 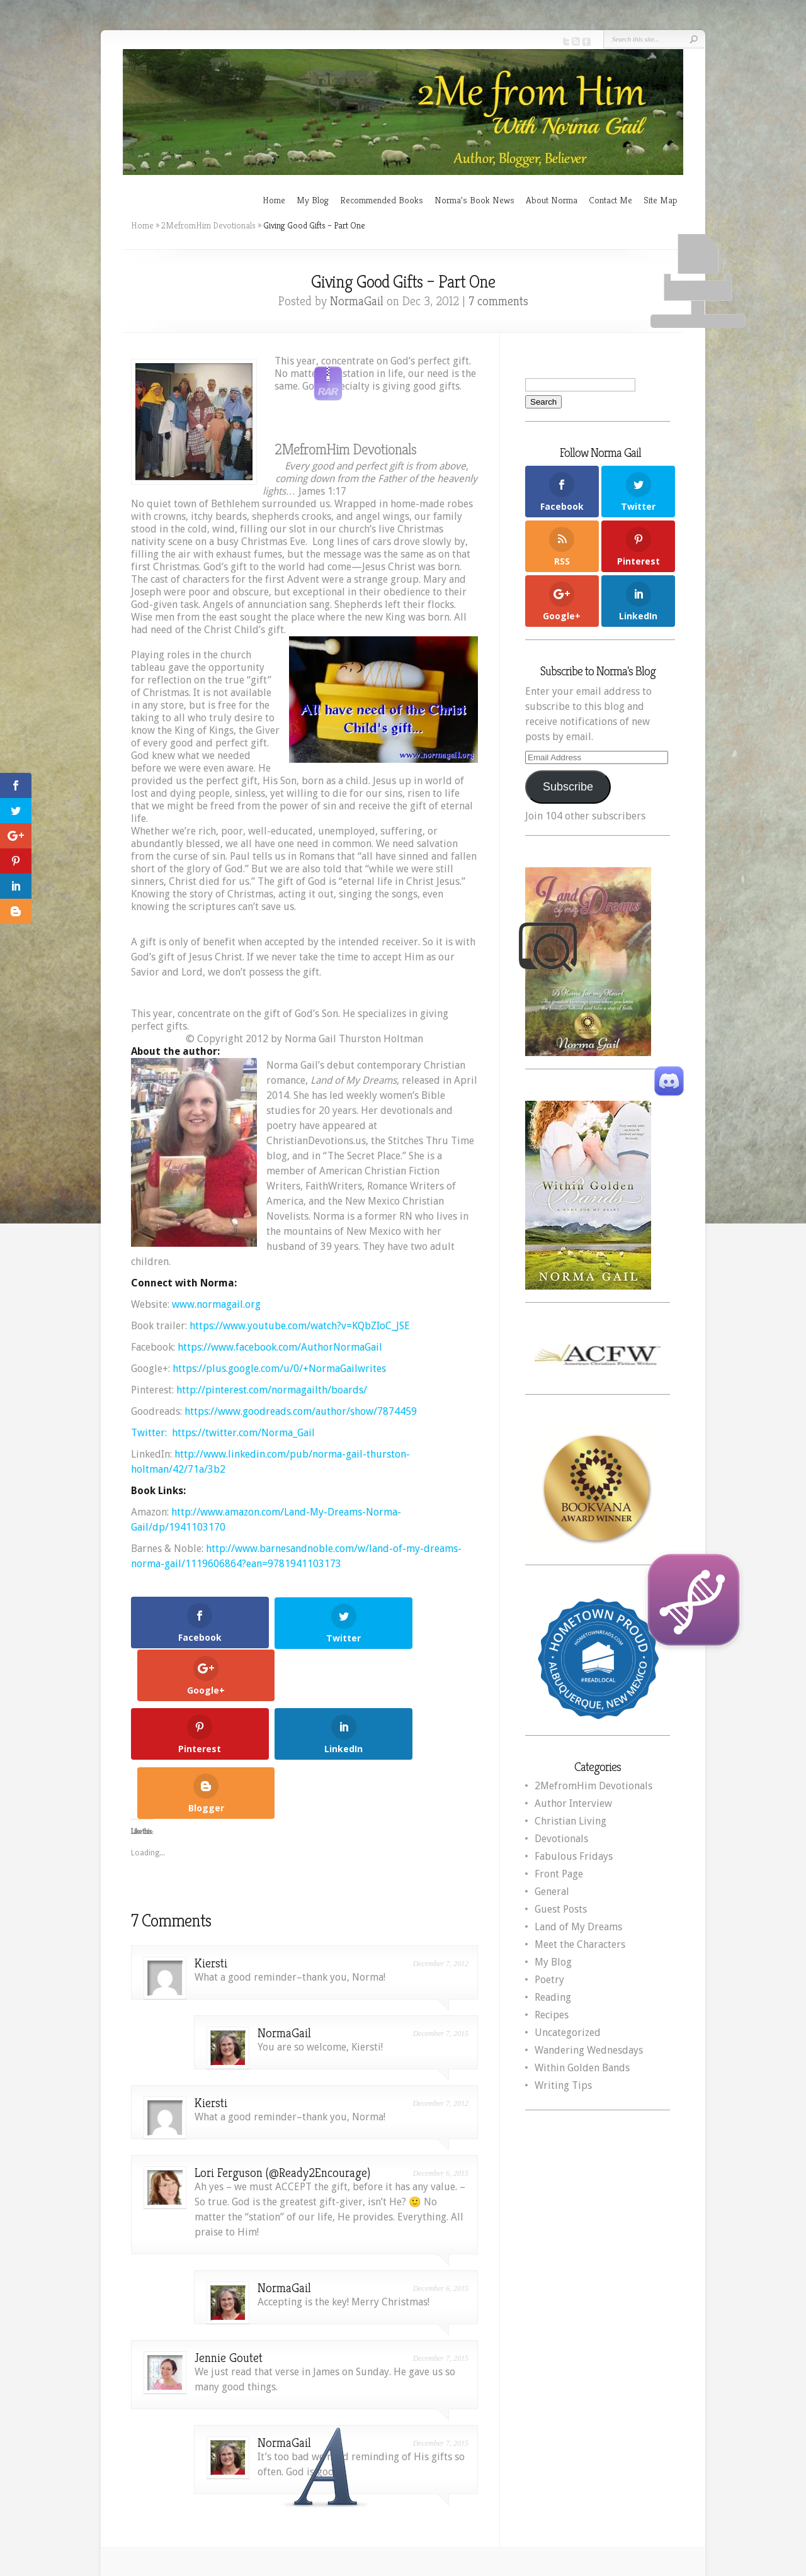 I want to click on open Discord app, so click(x=669, y=1081).